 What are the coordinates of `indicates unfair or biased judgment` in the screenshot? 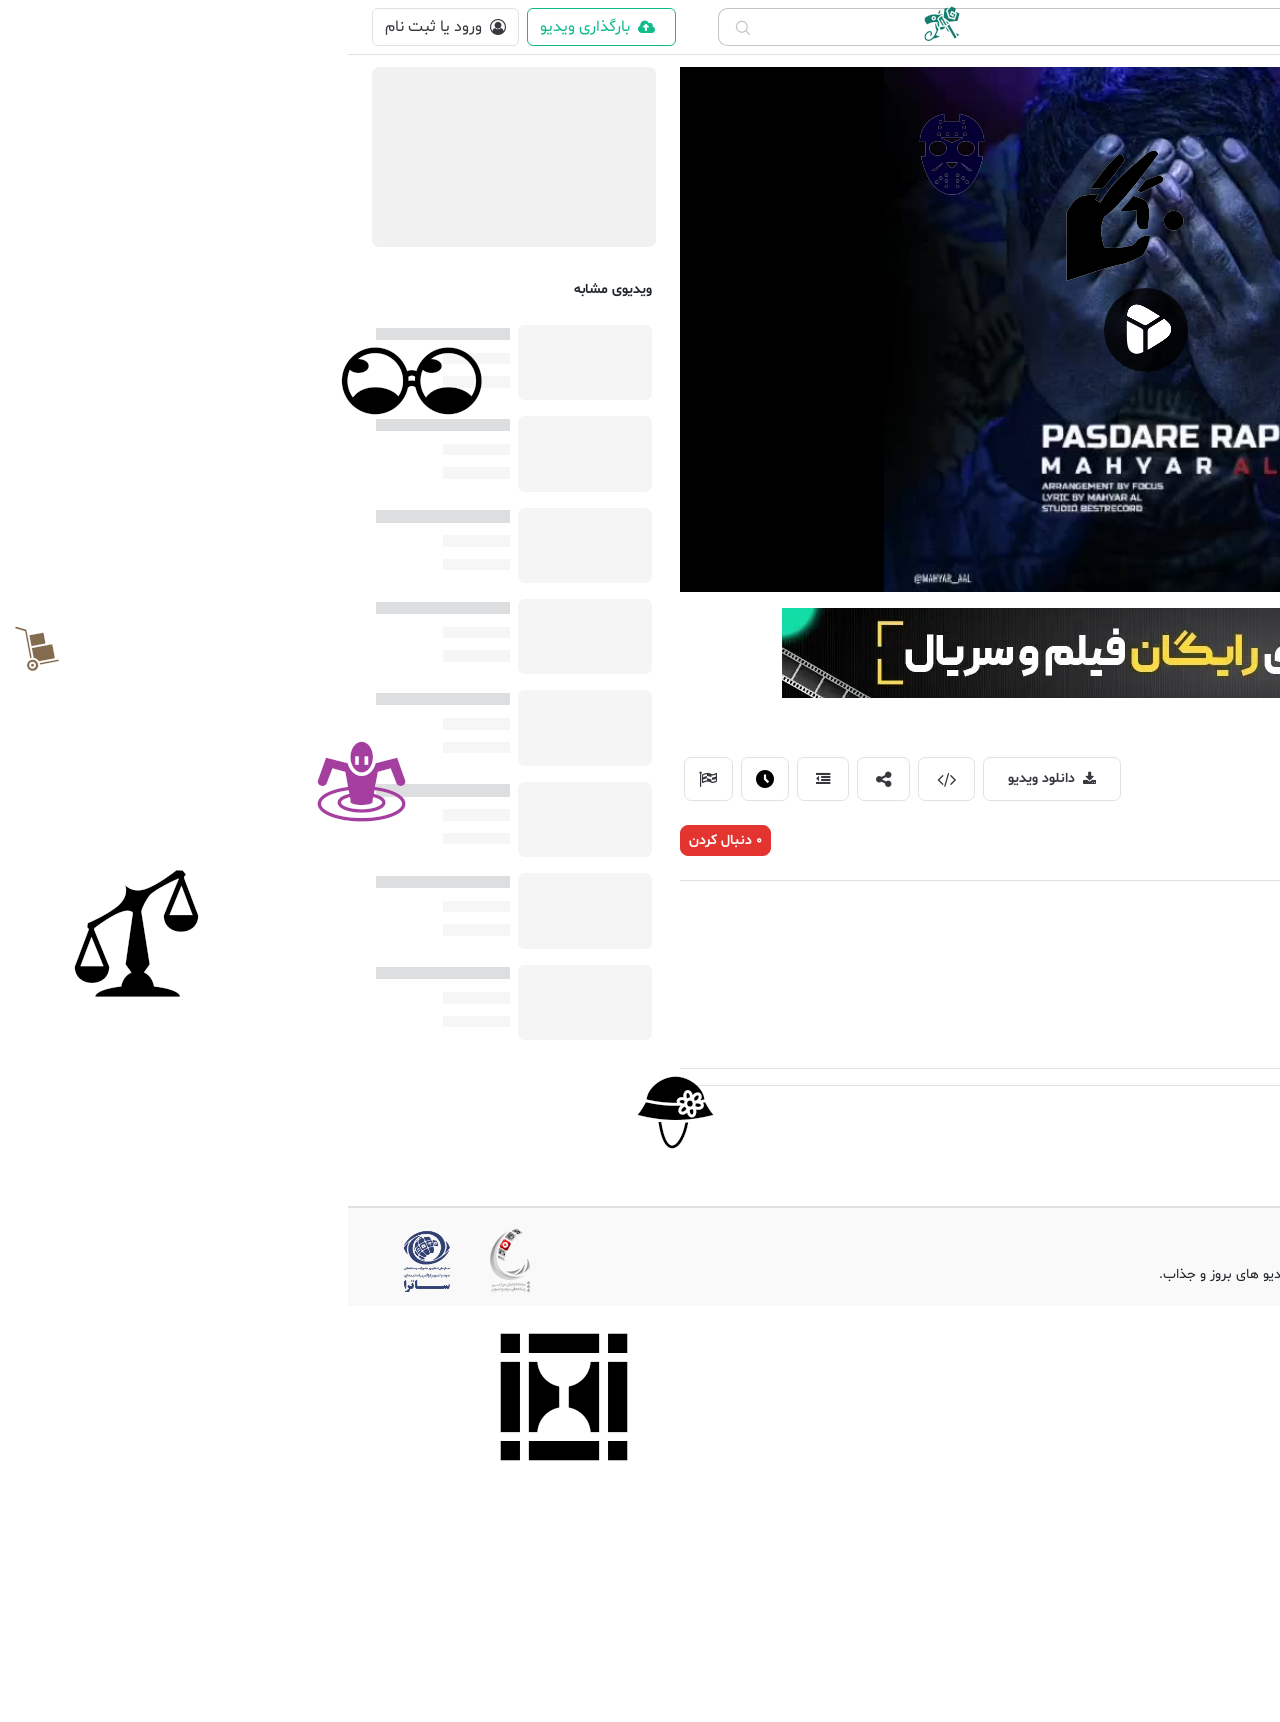 It's located at (136, 933).